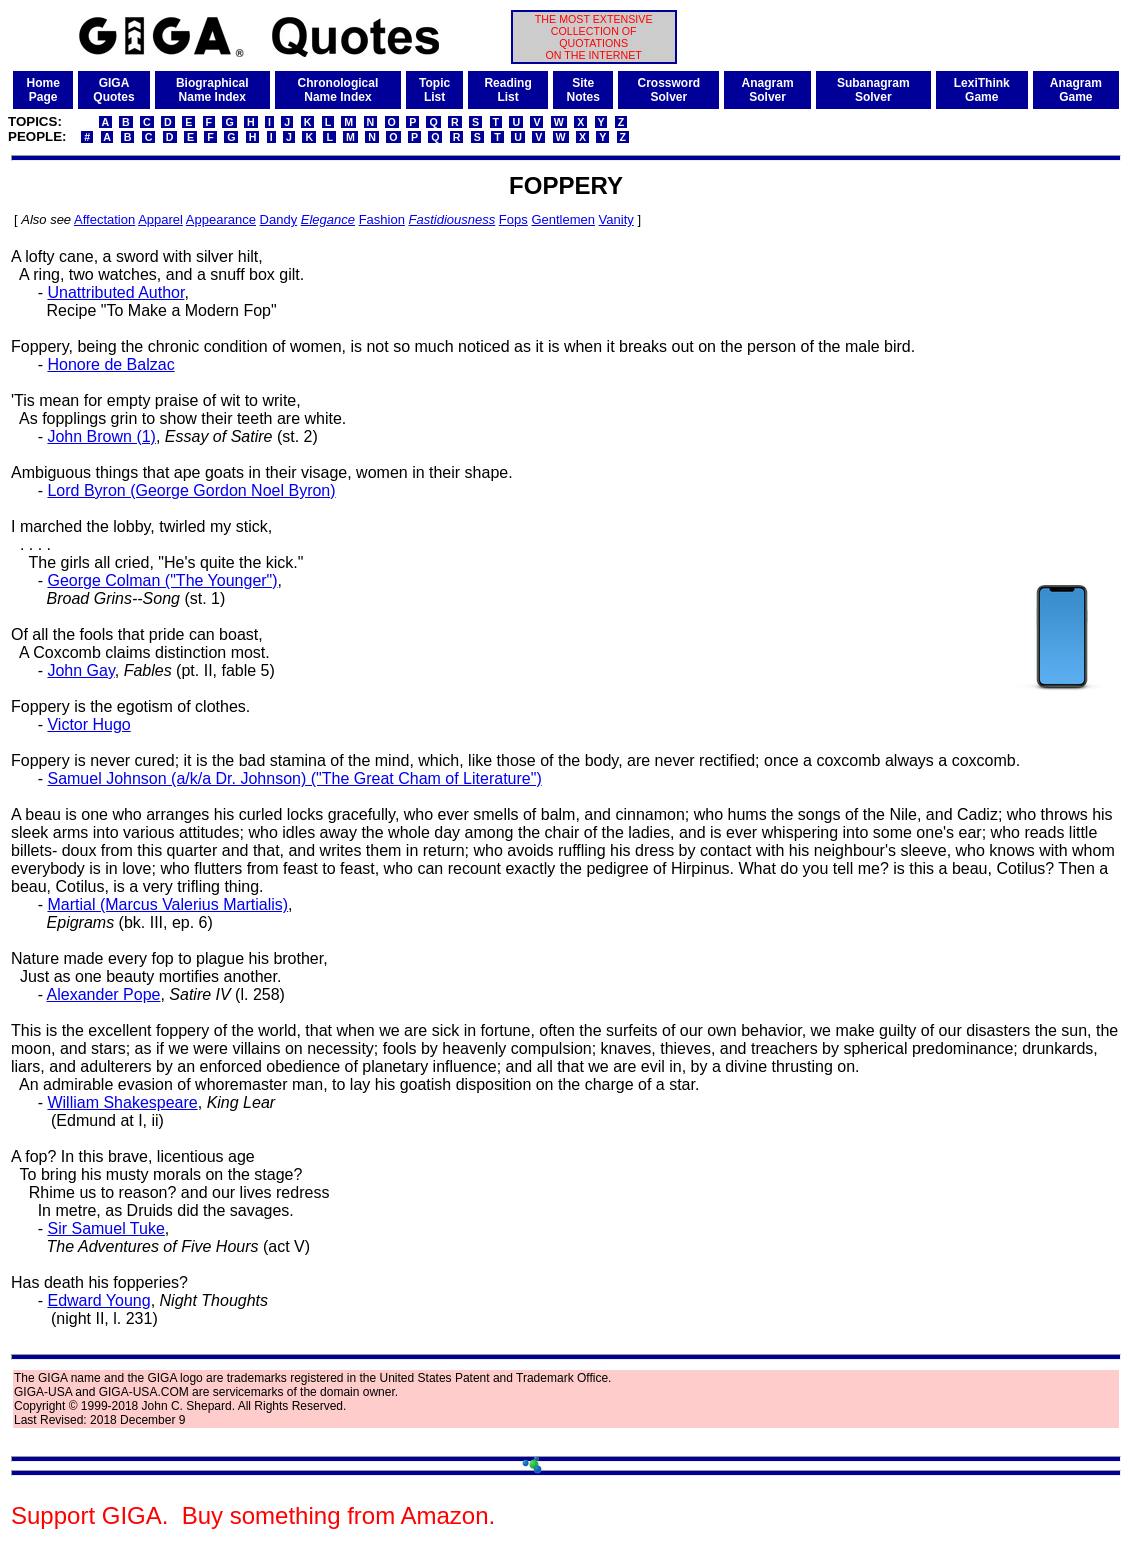 This screenshot has height=1559, width=1132. Describe the element at coordinates (532, 1465) in the screenshot. I see `indicates file or folder is shared with homegroup network` at that location.